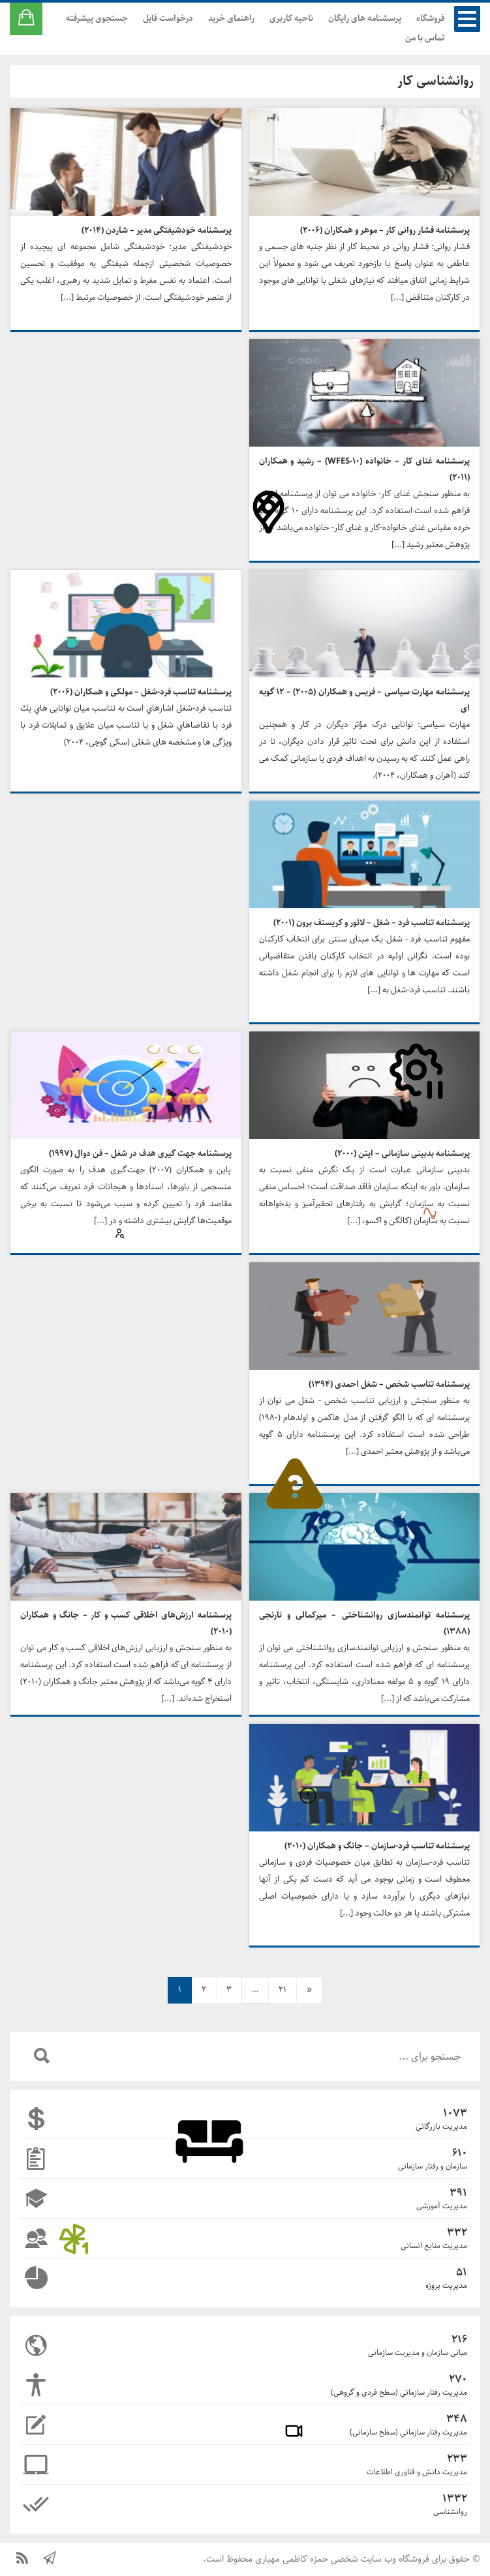  Describe the element at coordinates (74, 2239) in the screenshot. I see `adjust car ventilation fan to setting 1` at that location.